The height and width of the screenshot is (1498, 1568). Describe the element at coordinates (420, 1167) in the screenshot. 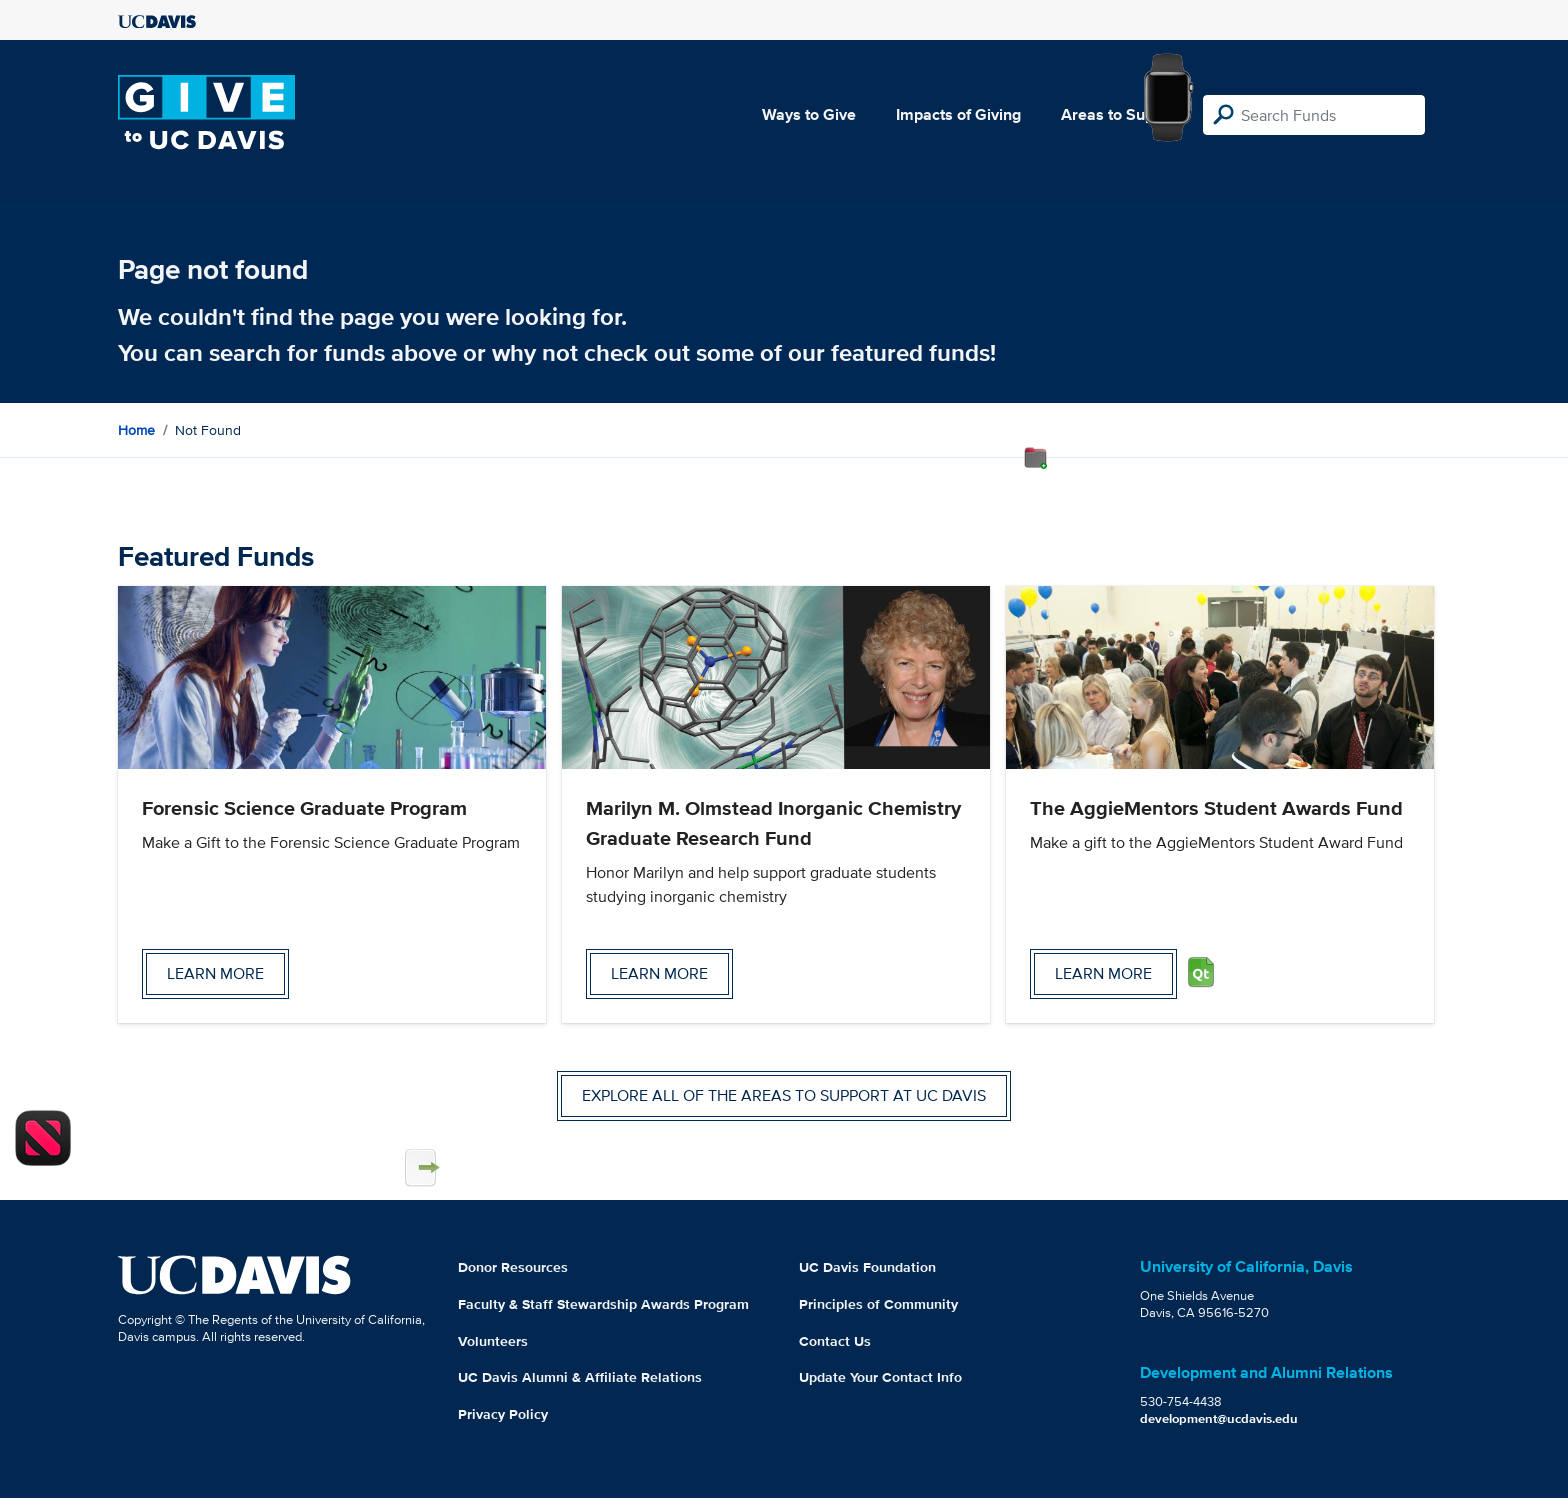

I see `export document to another location` at that location.